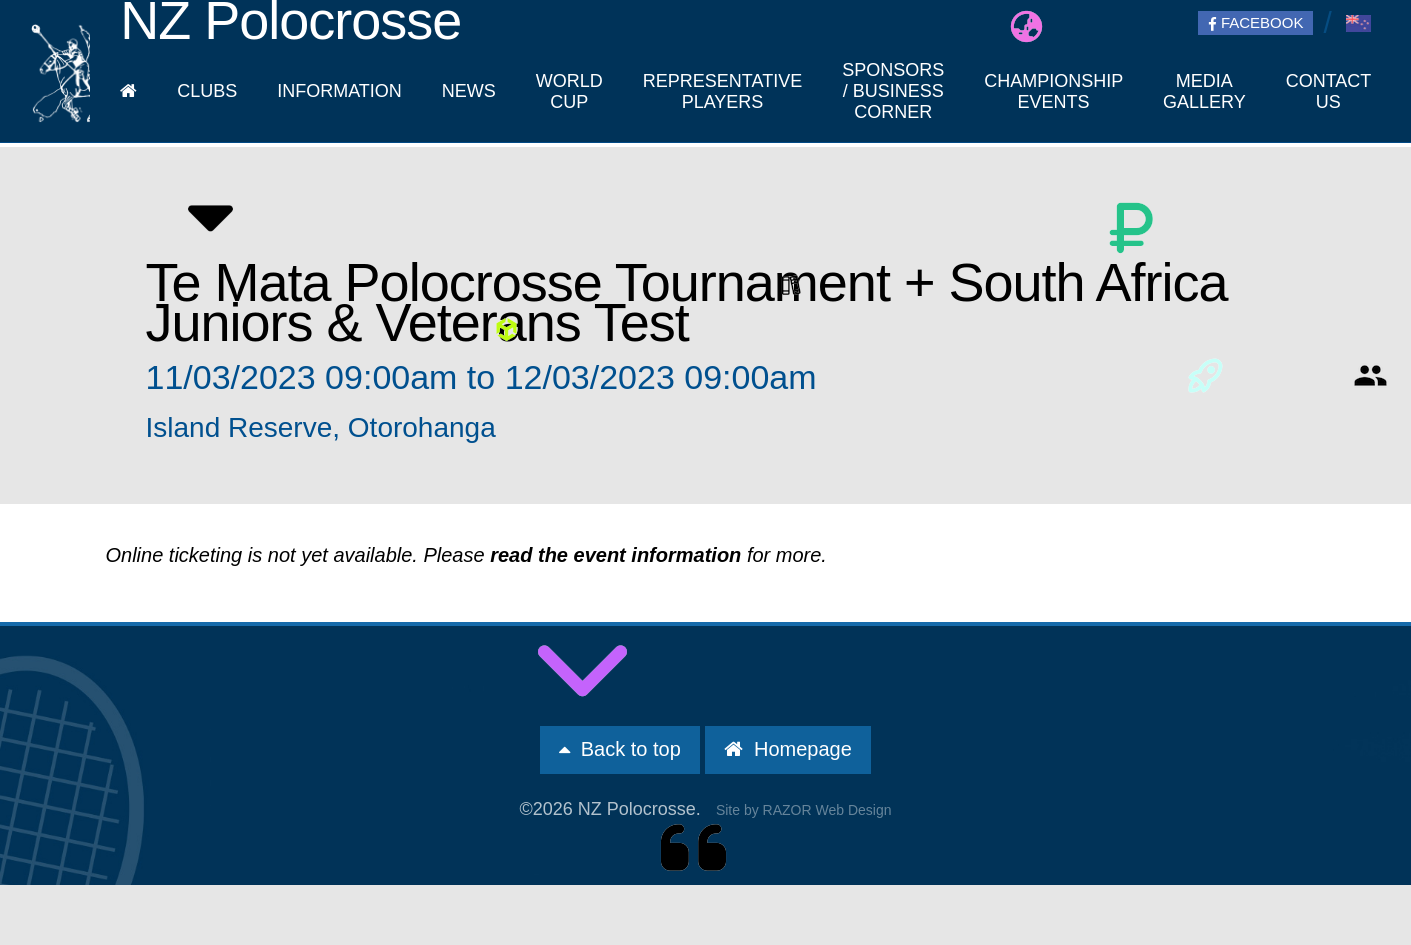  Describe the element at coordinates (1370, 375) in the screenshot. I see `view group members` at that location.